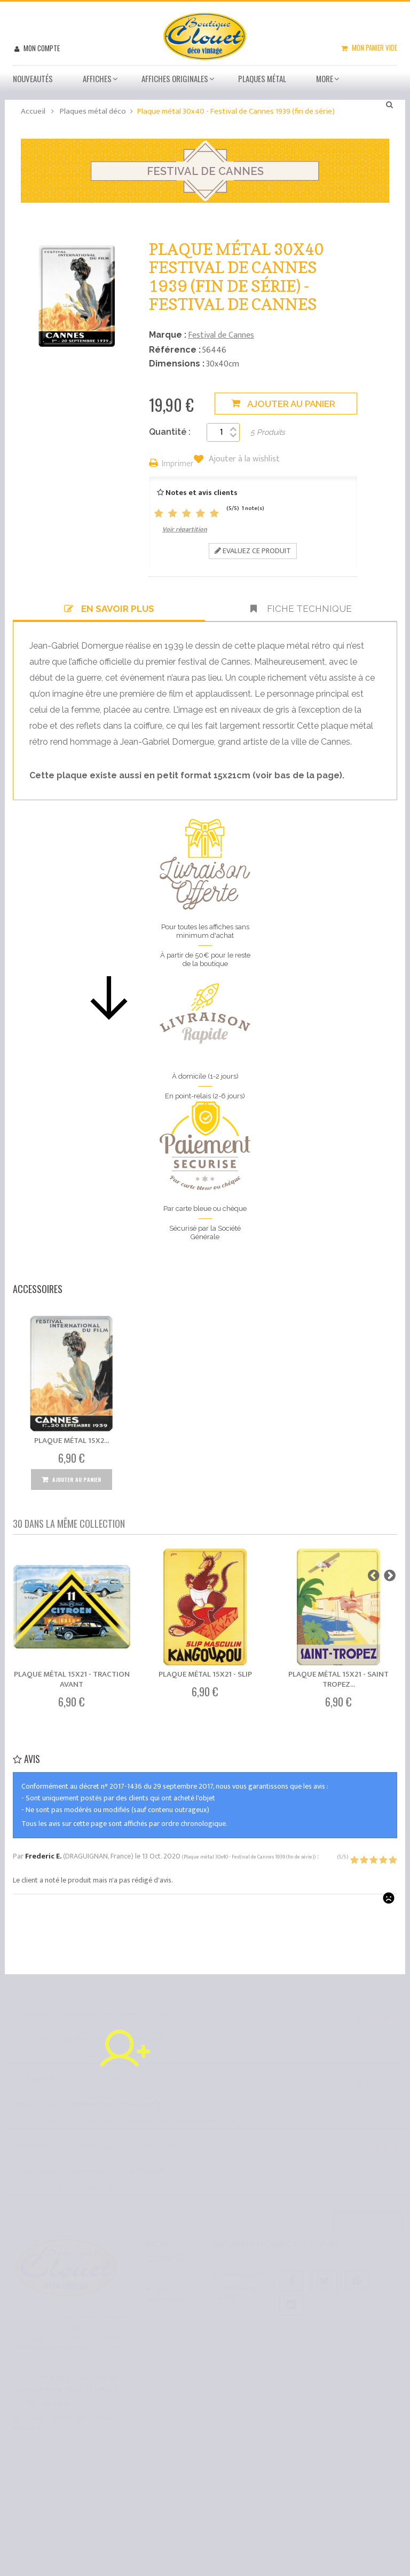  What do you see at coordinates (123, 2049) in the screenshot?
I see `add a new user or contact` at bounding box center [123, 2049].